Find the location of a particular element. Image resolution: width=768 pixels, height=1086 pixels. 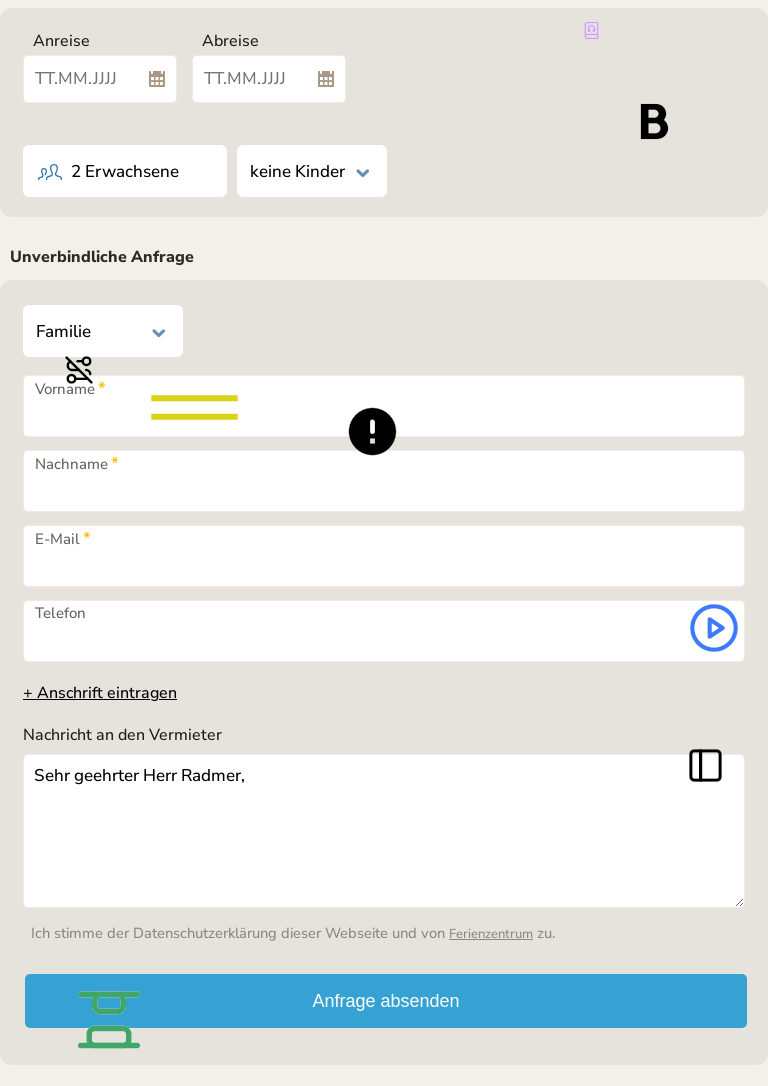

drag to reorder or rearrange items is located at coordinates (194, 407).